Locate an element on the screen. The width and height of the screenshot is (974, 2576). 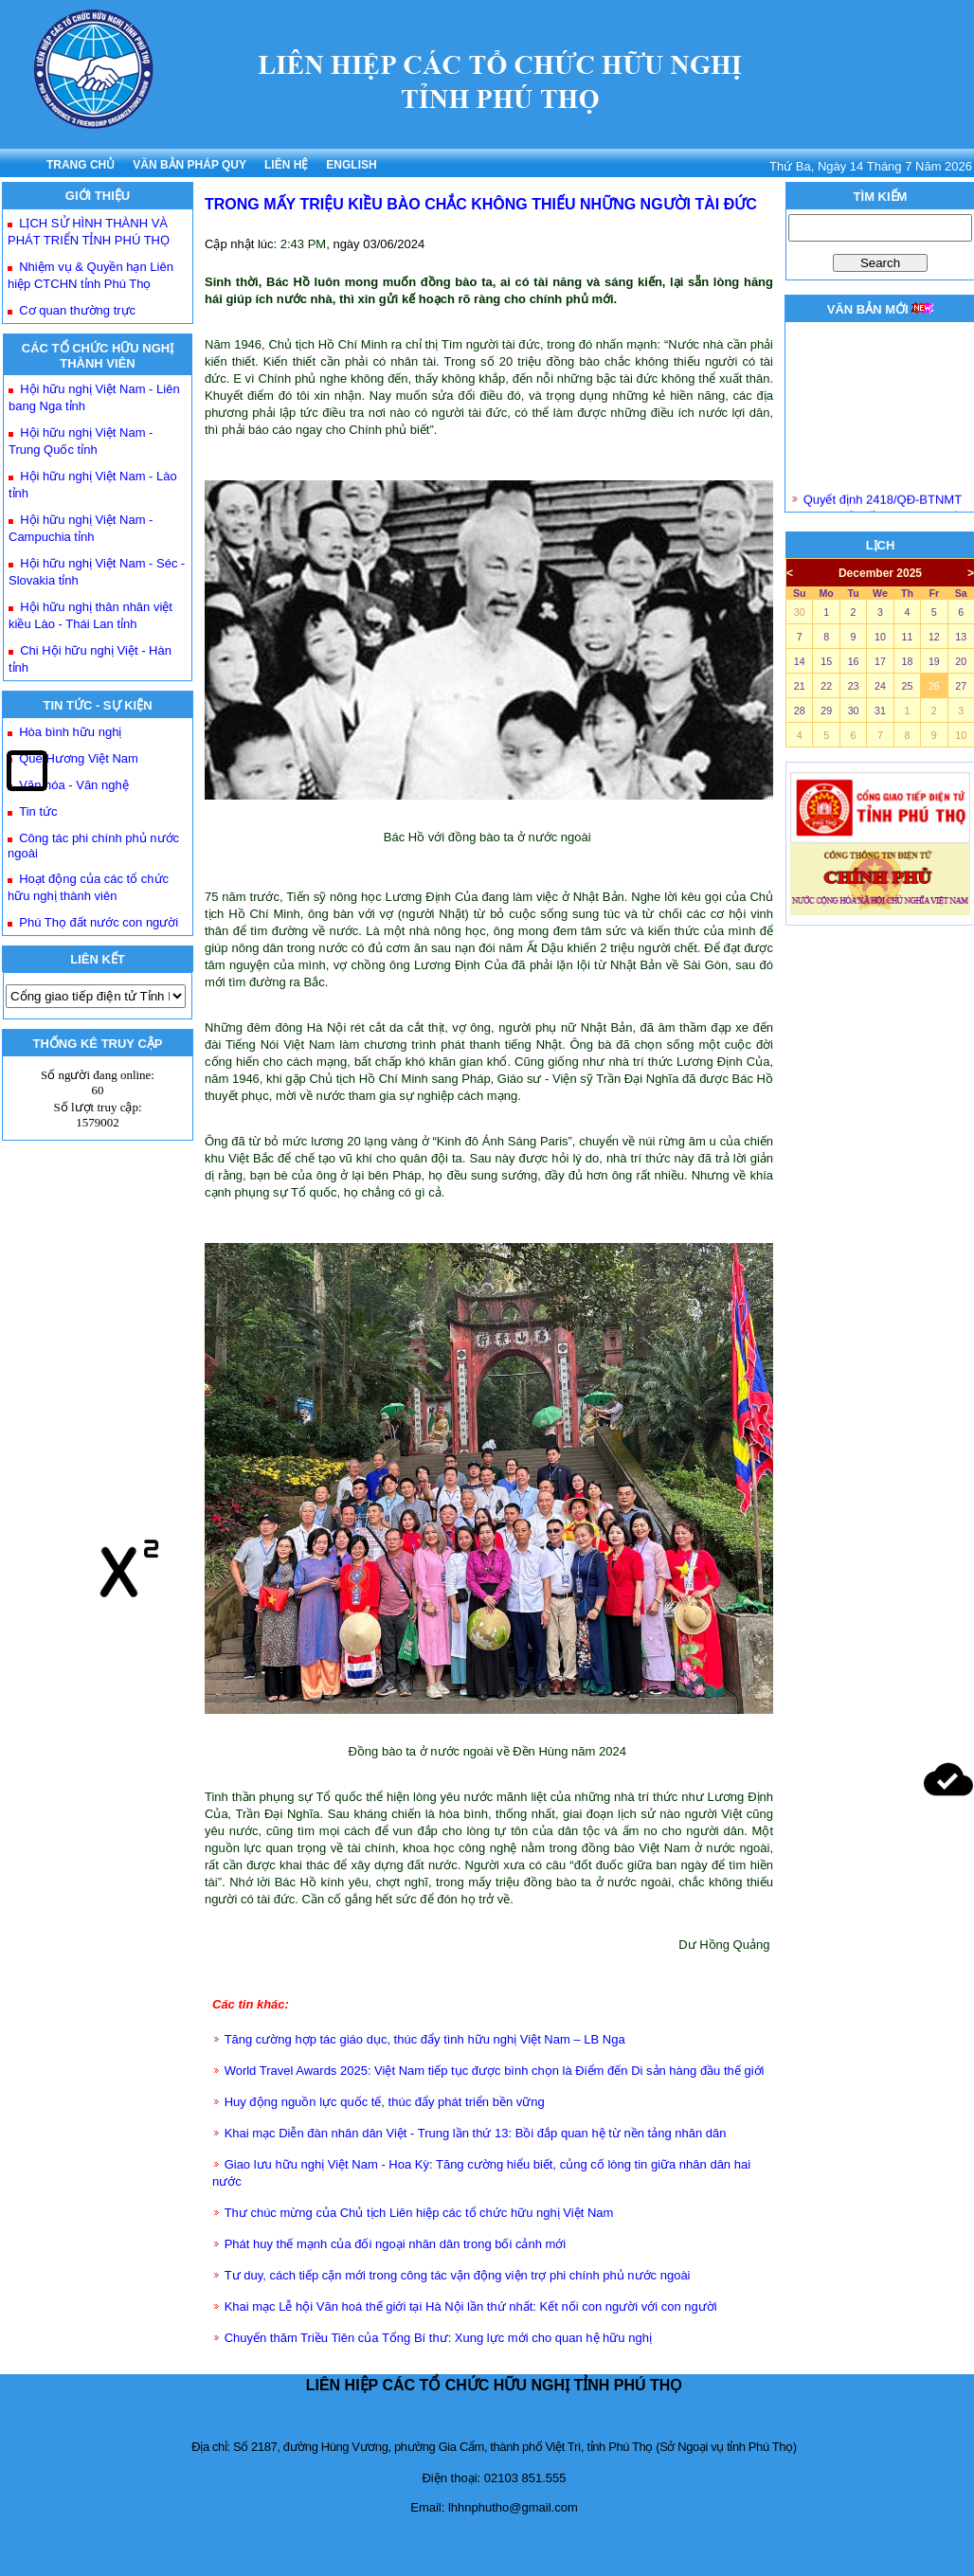
format selected text as superscript is located at coordinates (118, 1568).